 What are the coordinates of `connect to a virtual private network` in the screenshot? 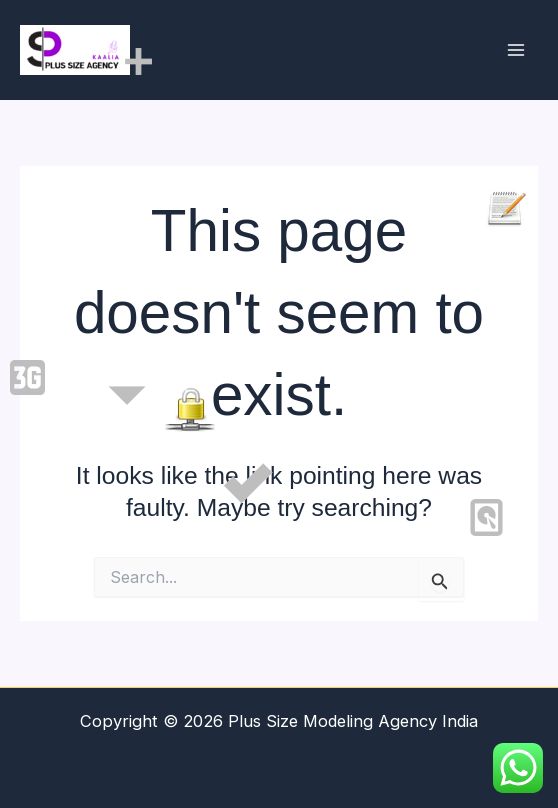 It's located at (191, 410).